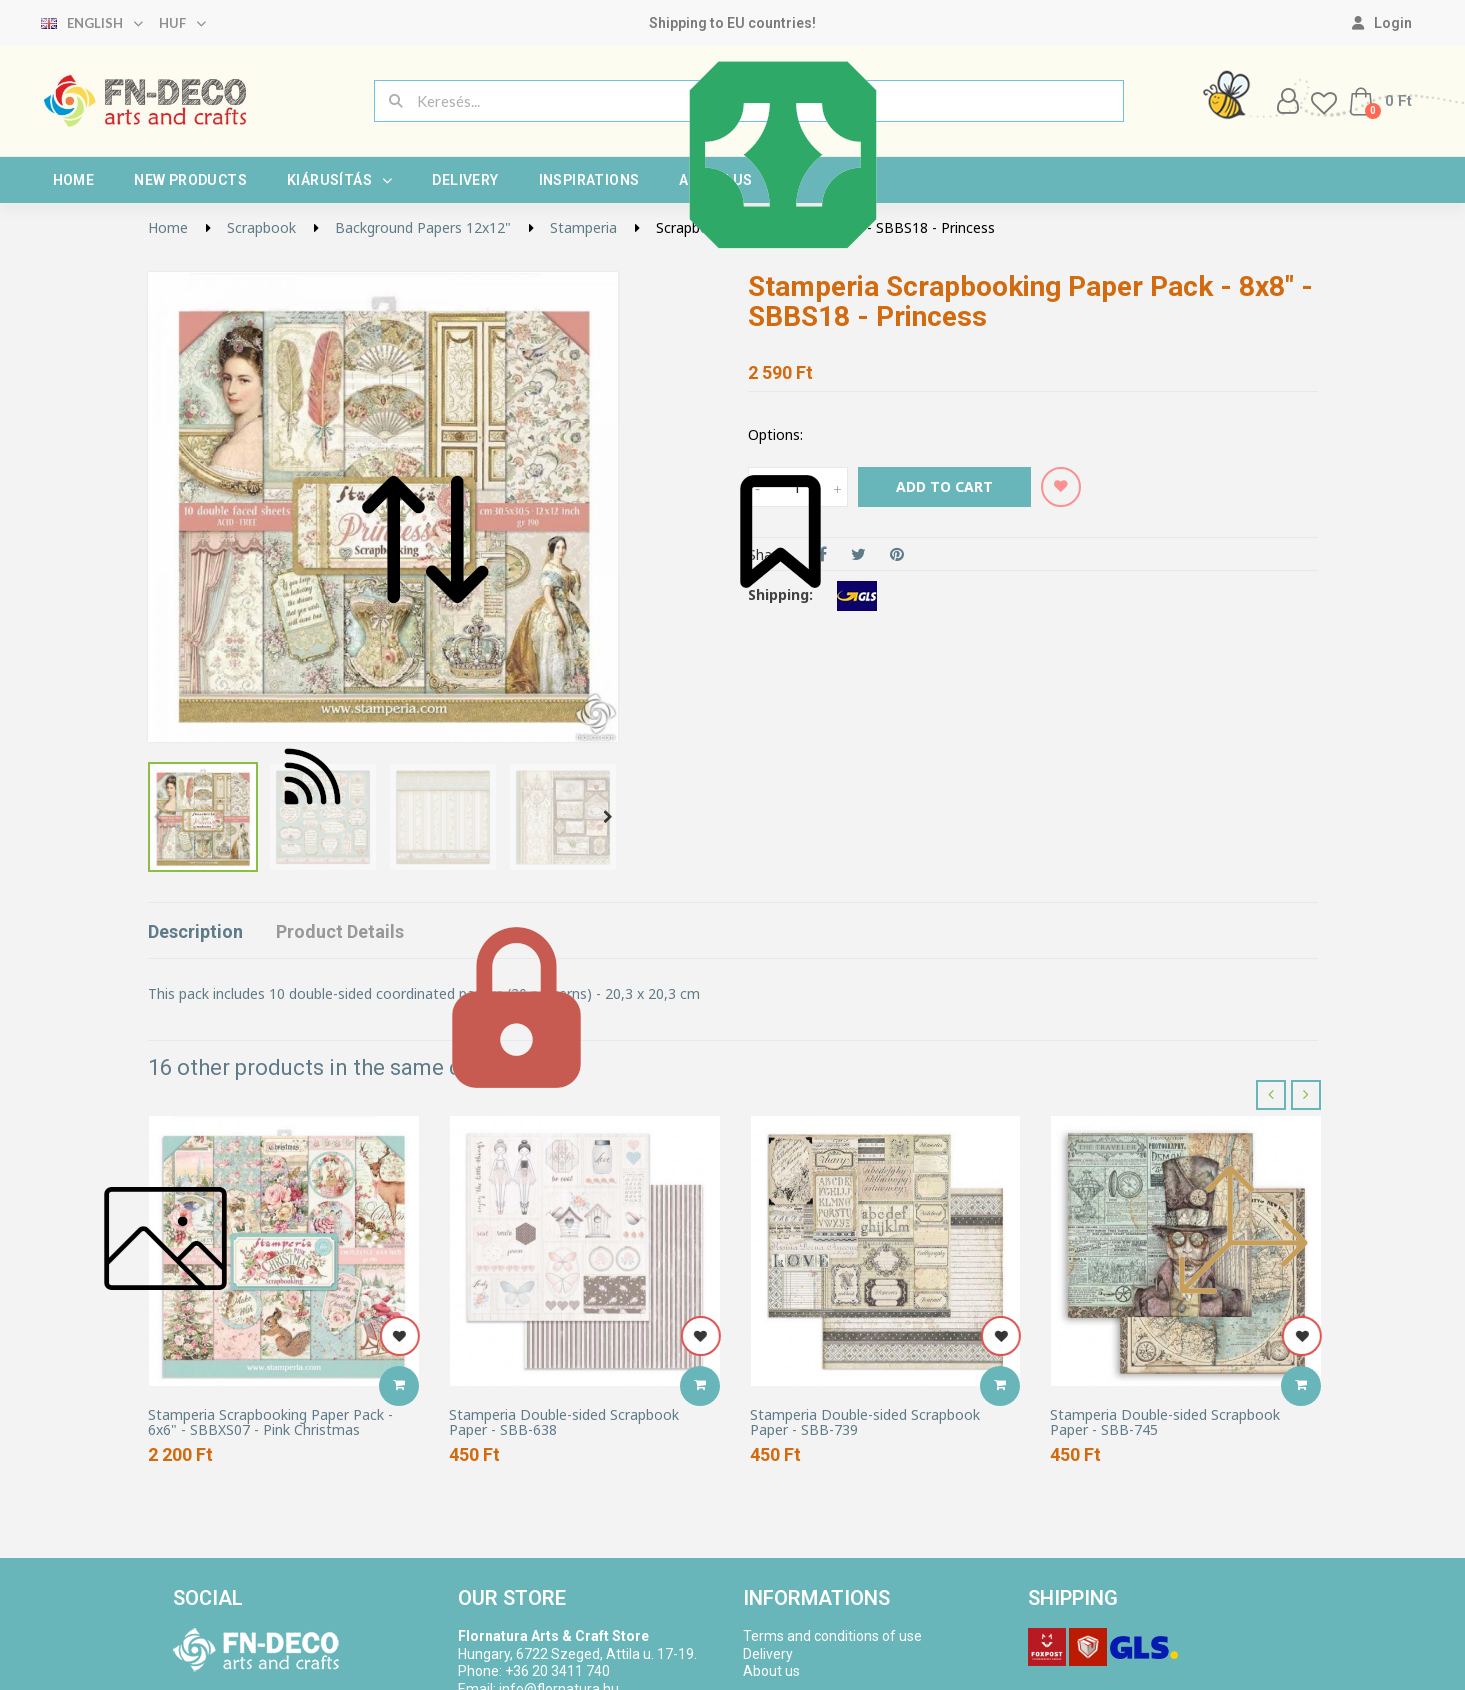  Describe the element at coordinates (165, 1238) in the screenshot. I see `view or browse photos` at that location.